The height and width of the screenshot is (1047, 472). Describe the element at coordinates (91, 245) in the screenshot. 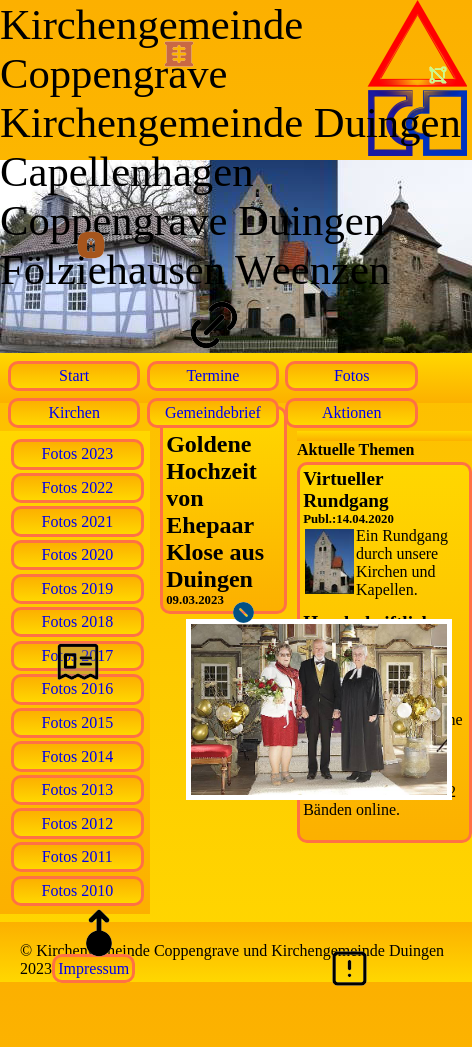

I see `select font style or text formatting option` at that location.